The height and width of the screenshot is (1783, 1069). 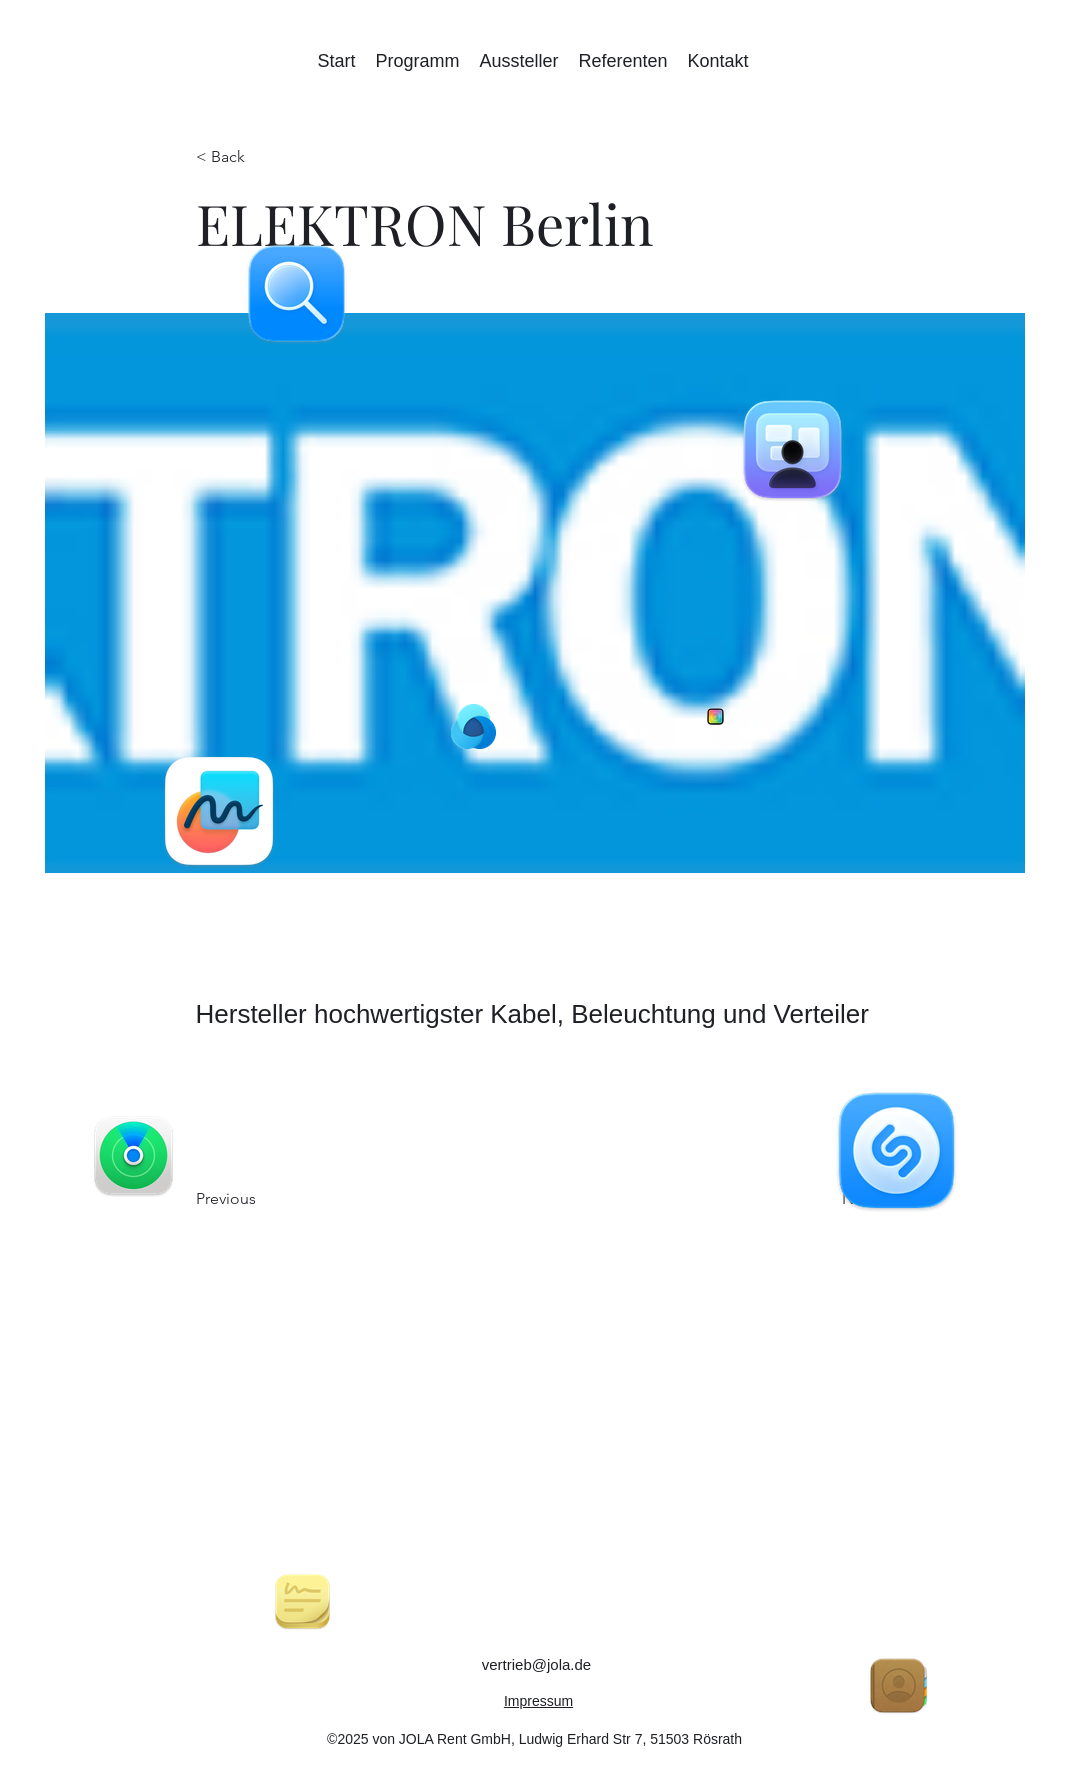 What do you see at coordinates (219, 811) in the screenshot?
I see `open Apple Freeform app` at bounding box center [219, 811].